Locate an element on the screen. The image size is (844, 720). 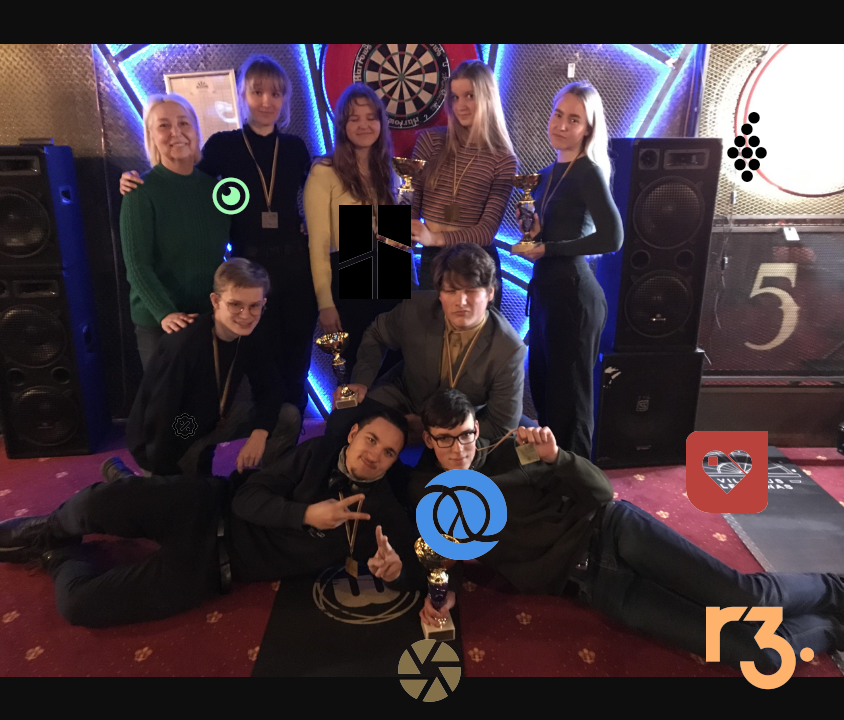
clojure programming language logo is located at coordinates (461, 514).